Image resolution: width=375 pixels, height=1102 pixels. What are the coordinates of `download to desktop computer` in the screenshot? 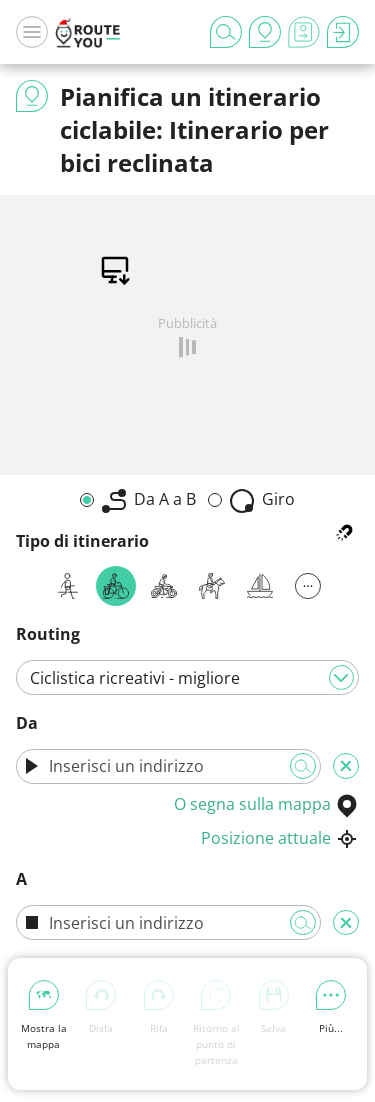 It's located at (115, 270).